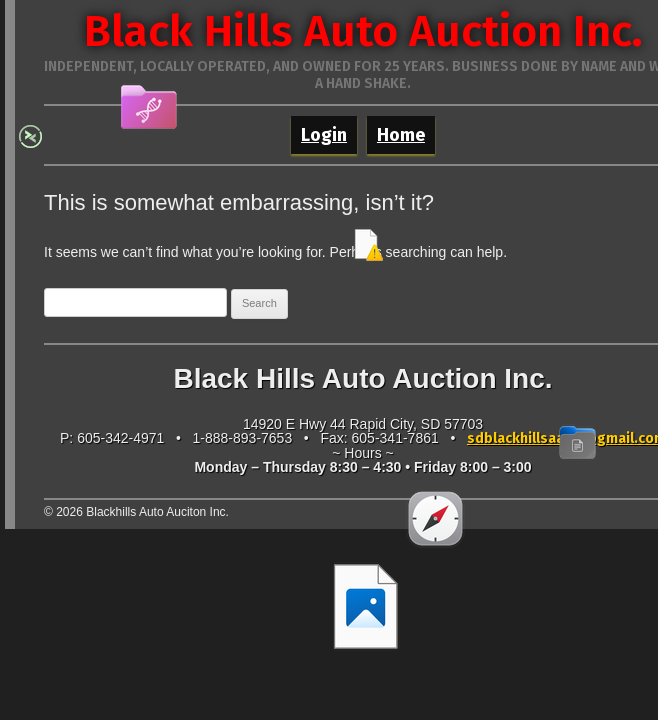 The width and height of the screenshot is (658, 720). What do you see at coordinates (435, 519) in the screenshot?
I see `open navigation or direction preferences` at bounding box center [435, 519].